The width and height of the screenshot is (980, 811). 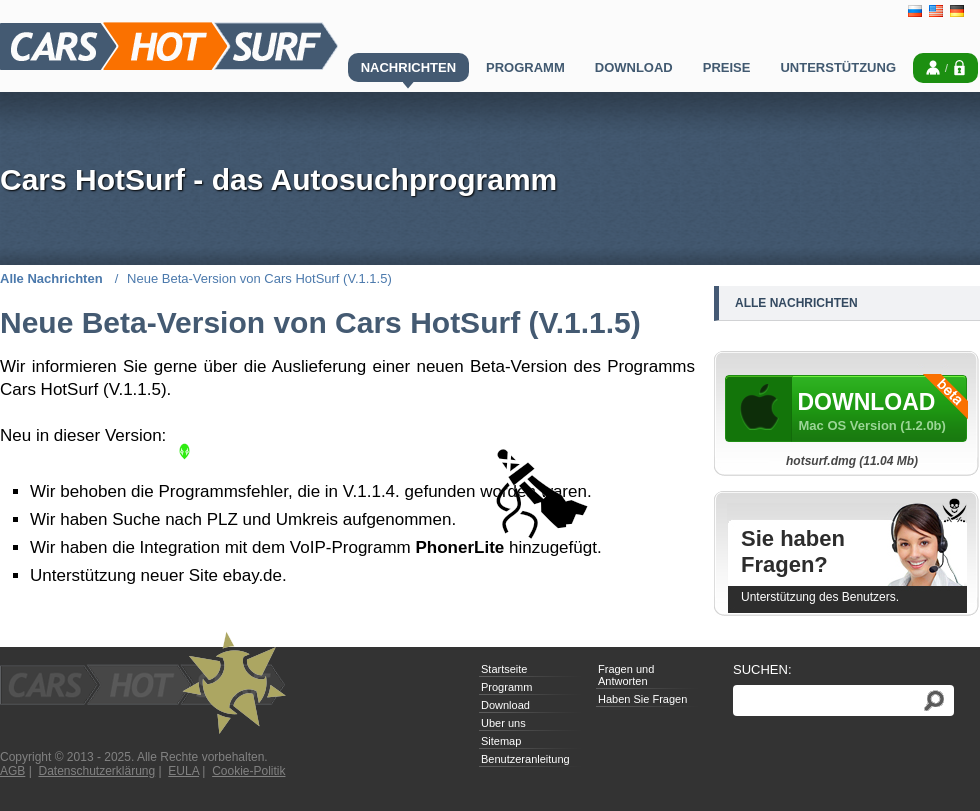 I want to click on select architect or builder character class, so click(x=184, y=451).